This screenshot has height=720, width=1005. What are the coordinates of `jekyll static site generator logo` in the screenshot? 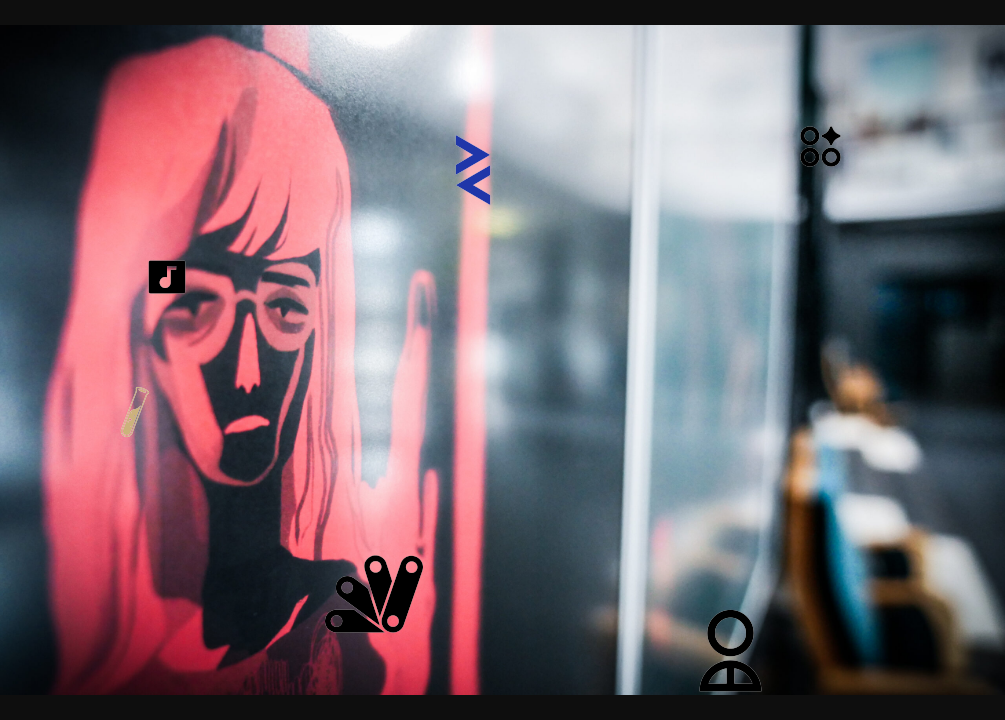 It's located at (135, 412).